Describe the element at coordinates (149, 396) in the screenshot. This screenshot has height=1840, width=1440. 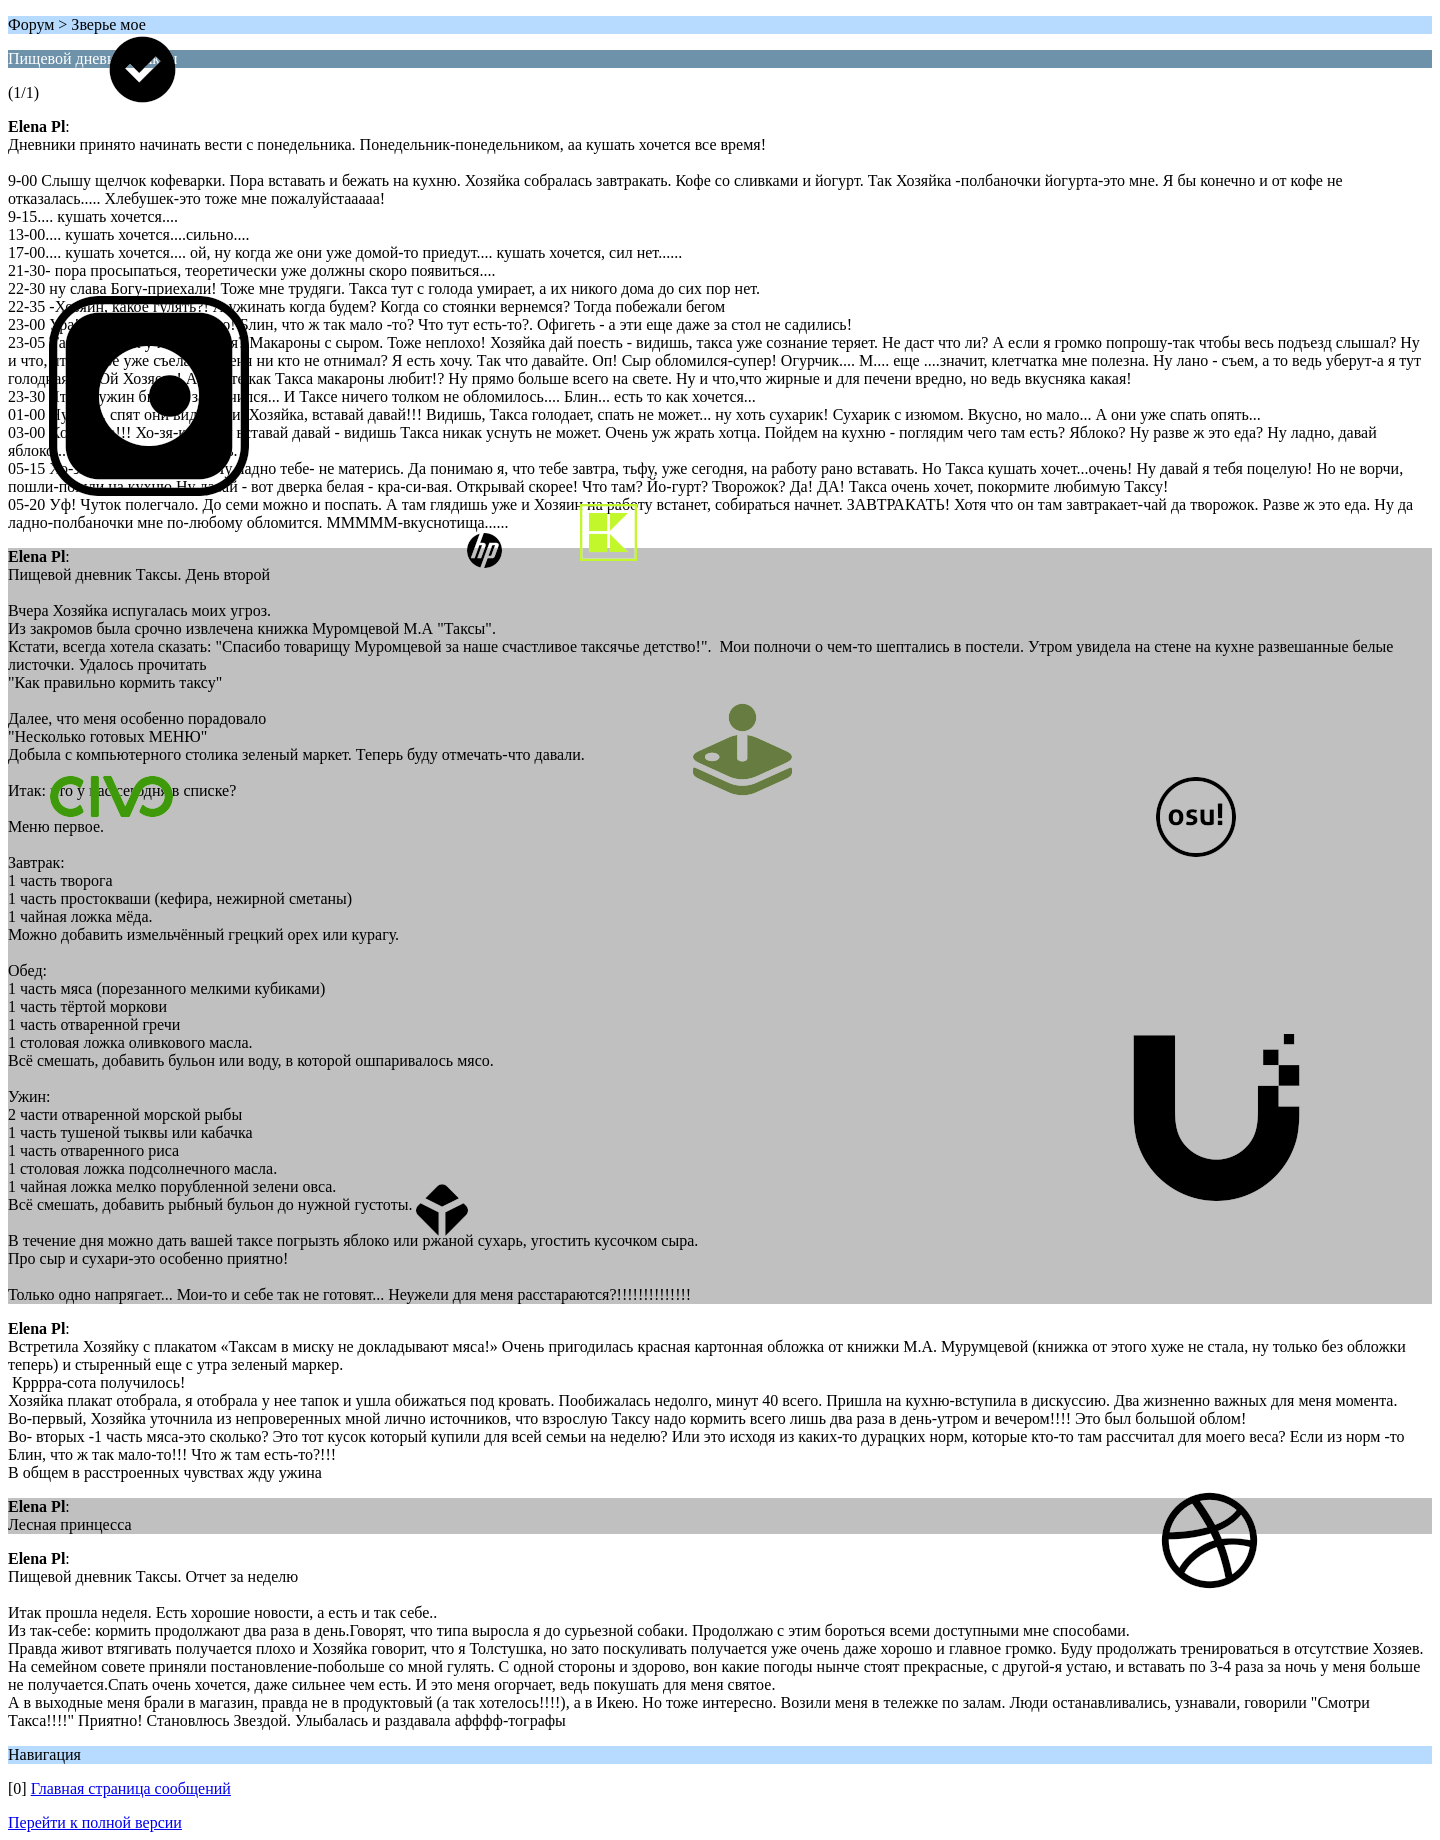
I see `ariakit brand logo` at that location.